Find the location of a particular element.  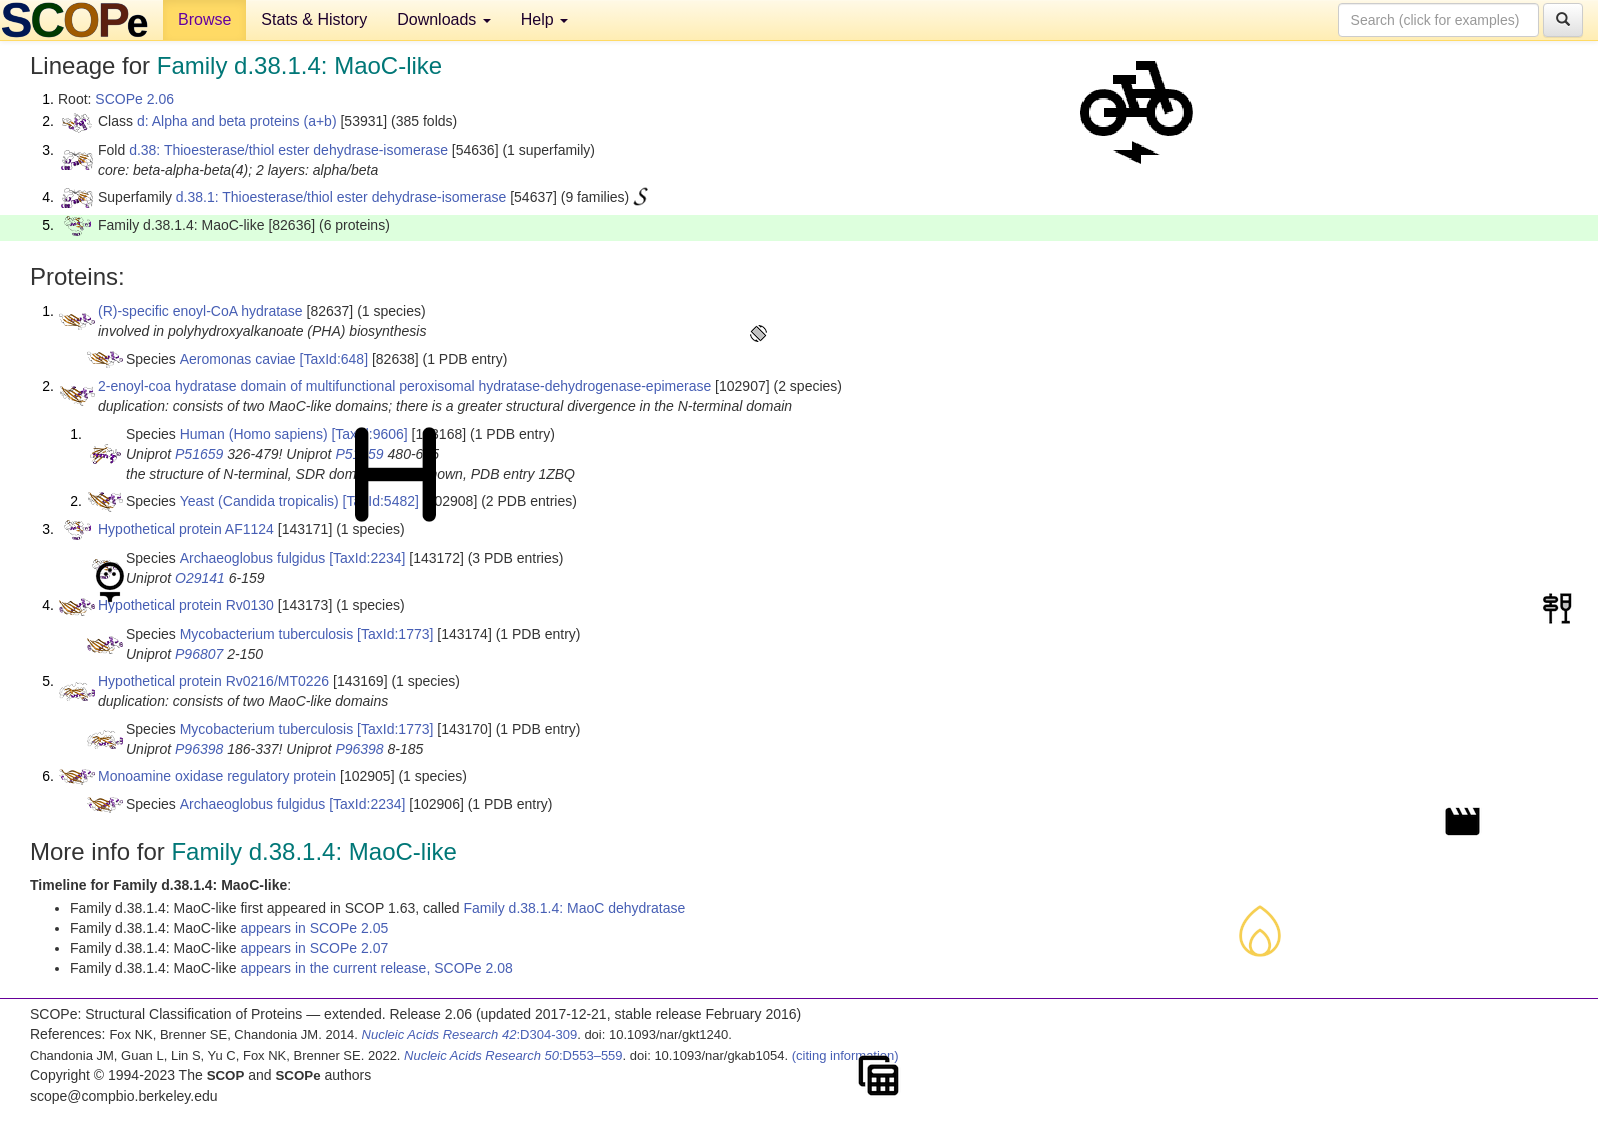

find nearby electric bike rentals is located at coordinates (1136, 112).